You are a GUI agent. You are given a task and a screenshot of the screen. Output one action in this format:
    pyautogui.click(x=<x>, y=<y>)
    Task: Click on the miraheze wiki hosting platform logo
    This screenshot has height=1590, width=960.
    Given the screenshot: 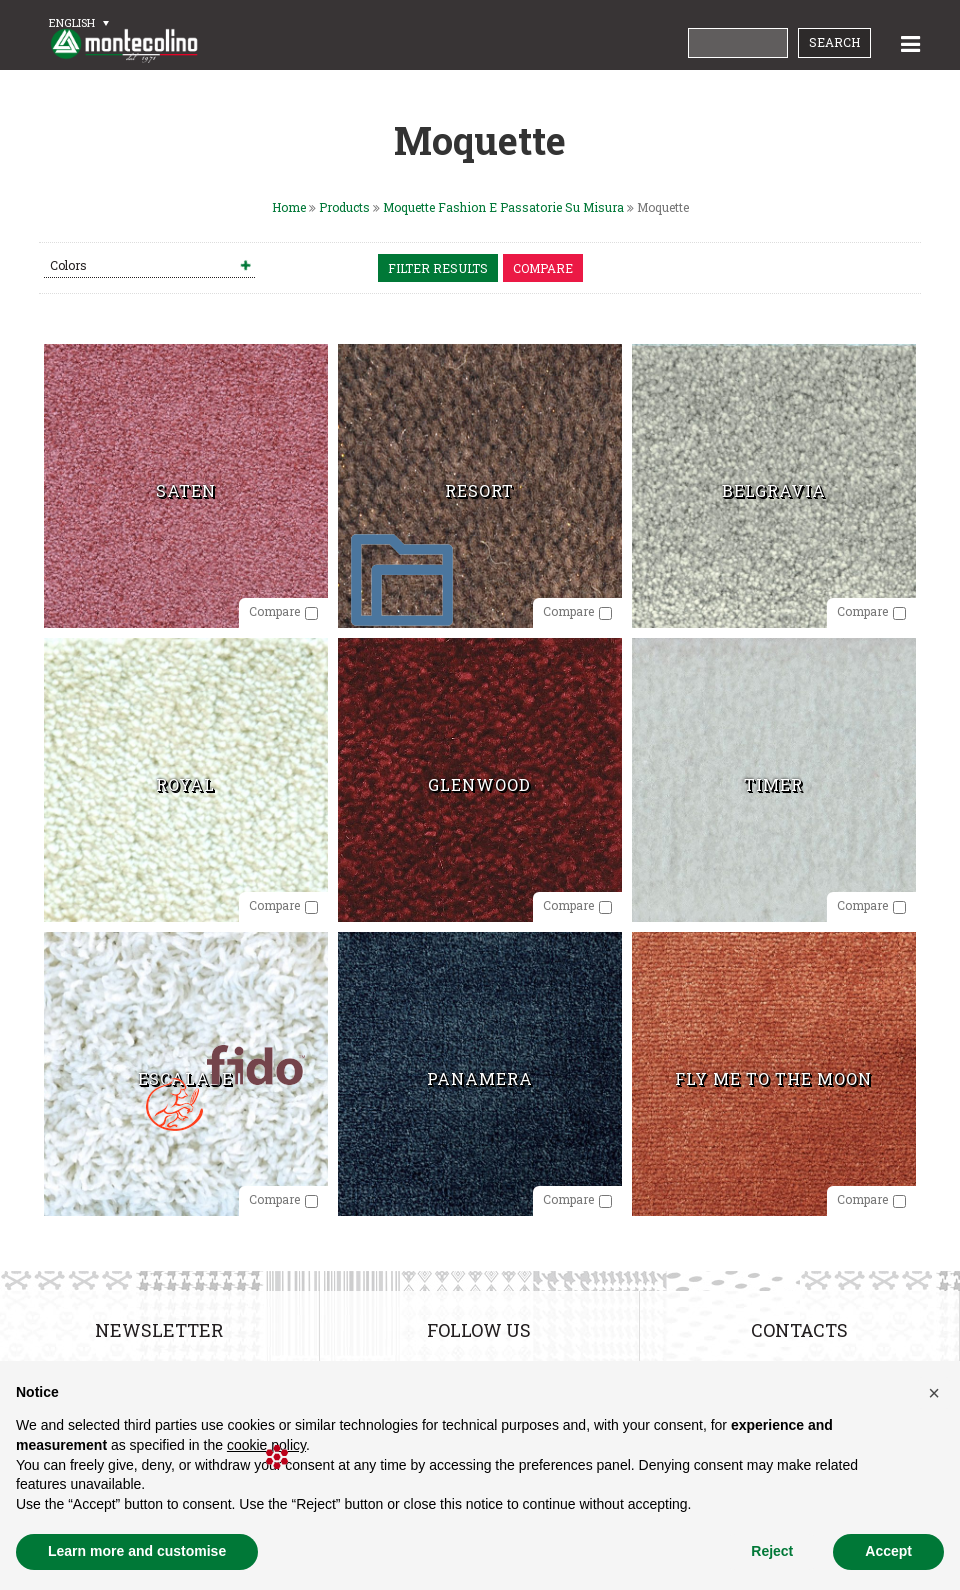 What is the action you would take?
    pyautogui.click(x=277, y=1457)
    